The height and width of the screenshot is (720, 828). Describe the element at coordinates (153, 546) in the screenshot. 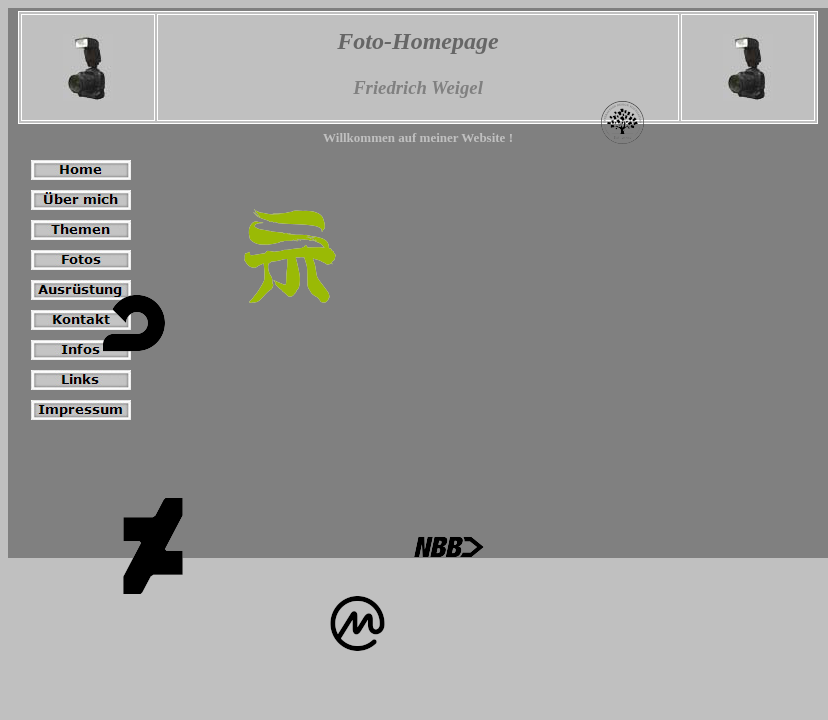

I see `open DeviantArt app or website` at that location.